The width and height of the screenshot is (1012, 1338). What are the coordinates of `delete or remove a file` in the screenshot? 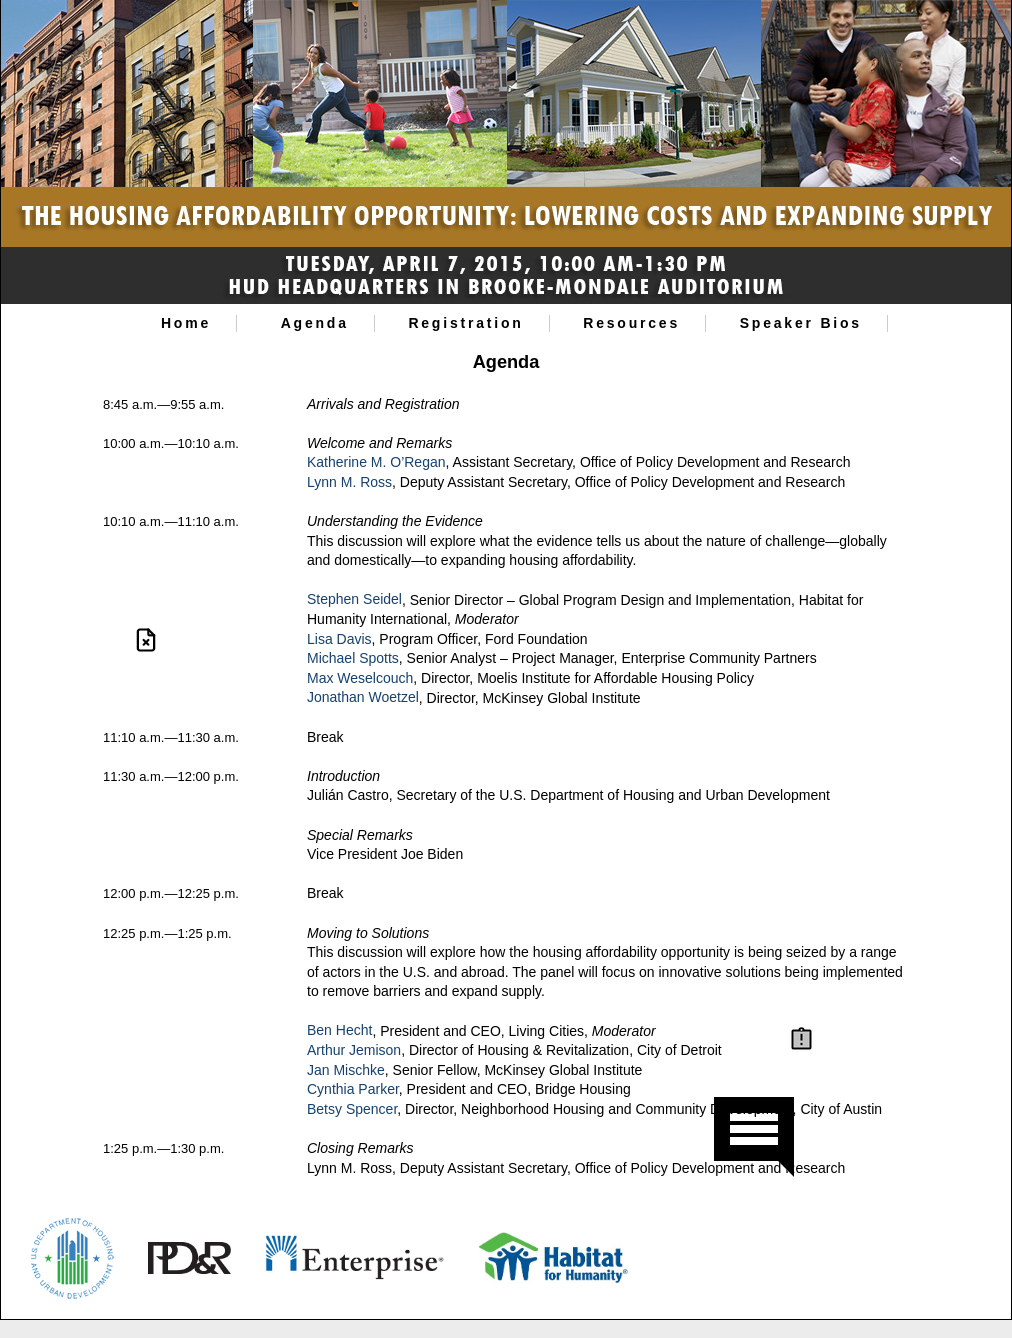 It's located at (146, 640).